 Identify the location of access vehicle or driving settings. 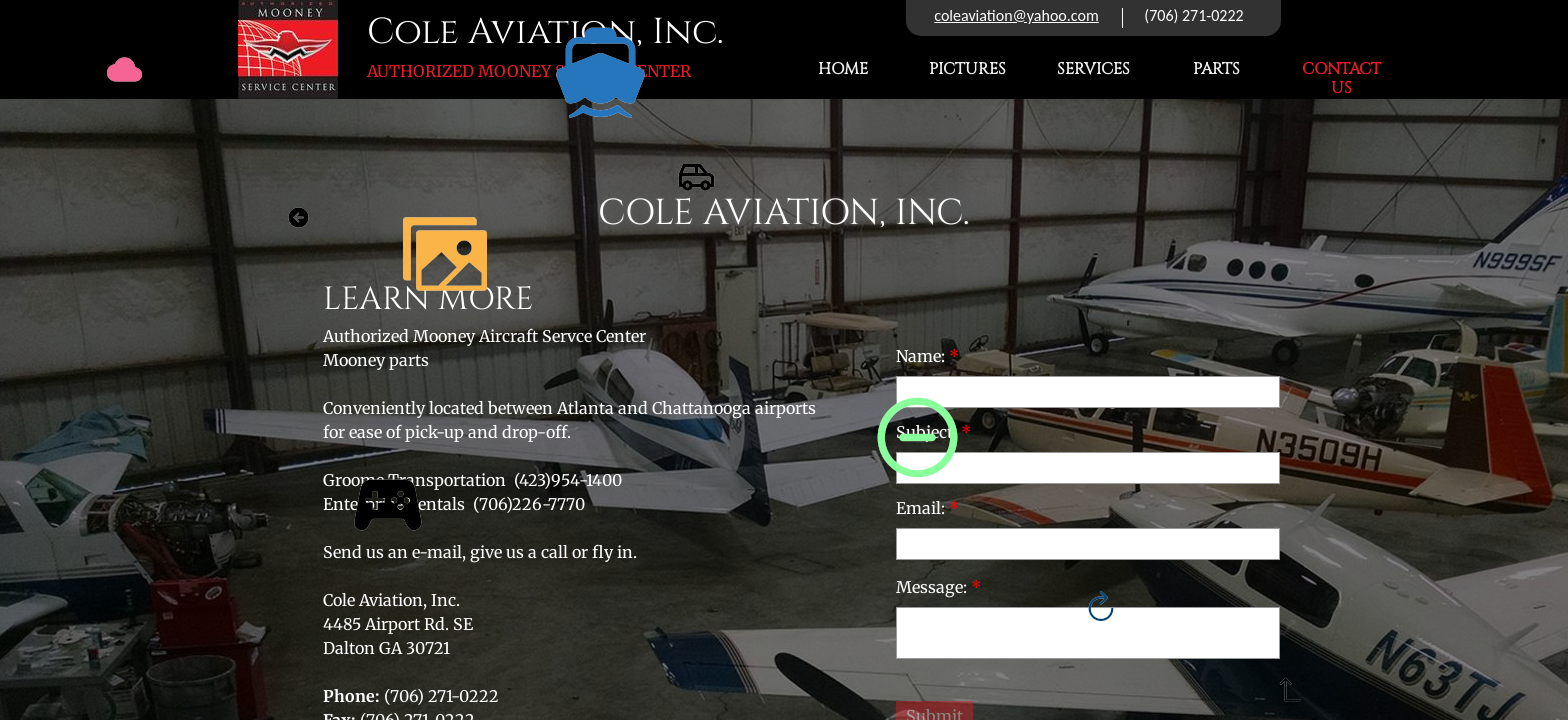
(696, 176).